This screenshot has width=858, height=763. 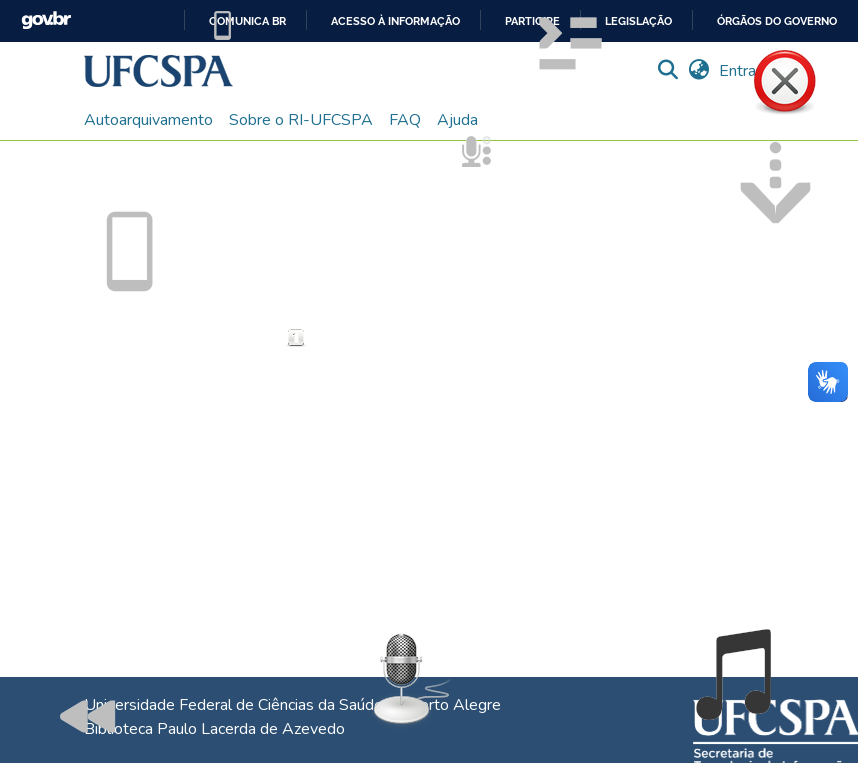 I want to click on open the music app, so click(x=734, y=677).